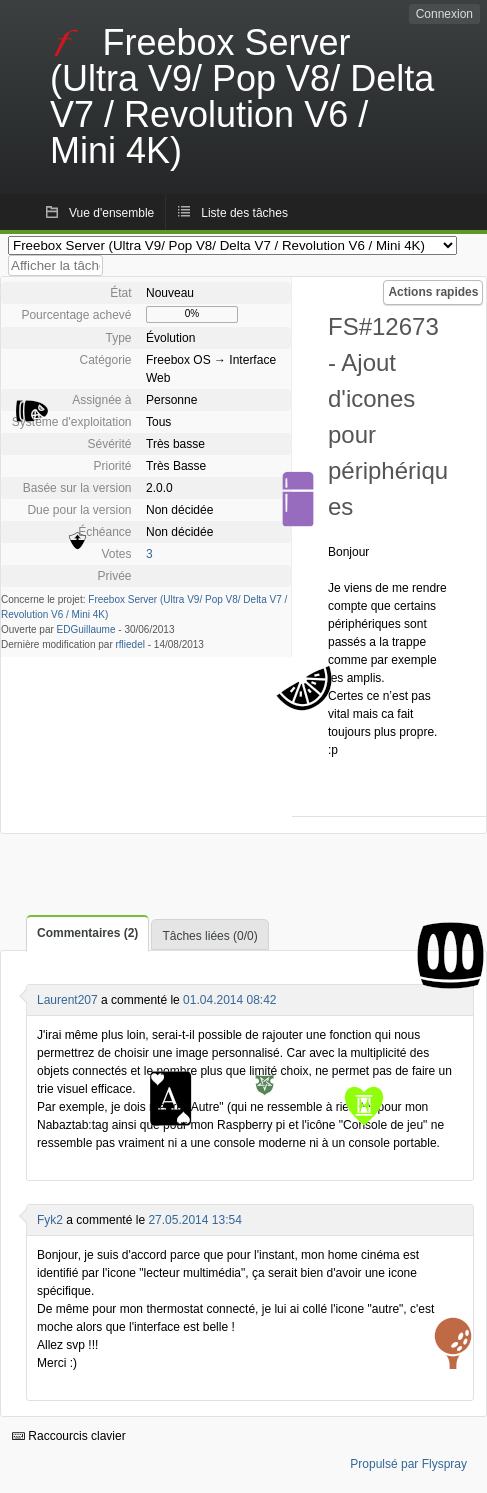 This screenshot has width=487, height=1493. Describe the element at coordinates (298, 498) in the screenshot. I see `access kitchen or food storage settings` at that location.